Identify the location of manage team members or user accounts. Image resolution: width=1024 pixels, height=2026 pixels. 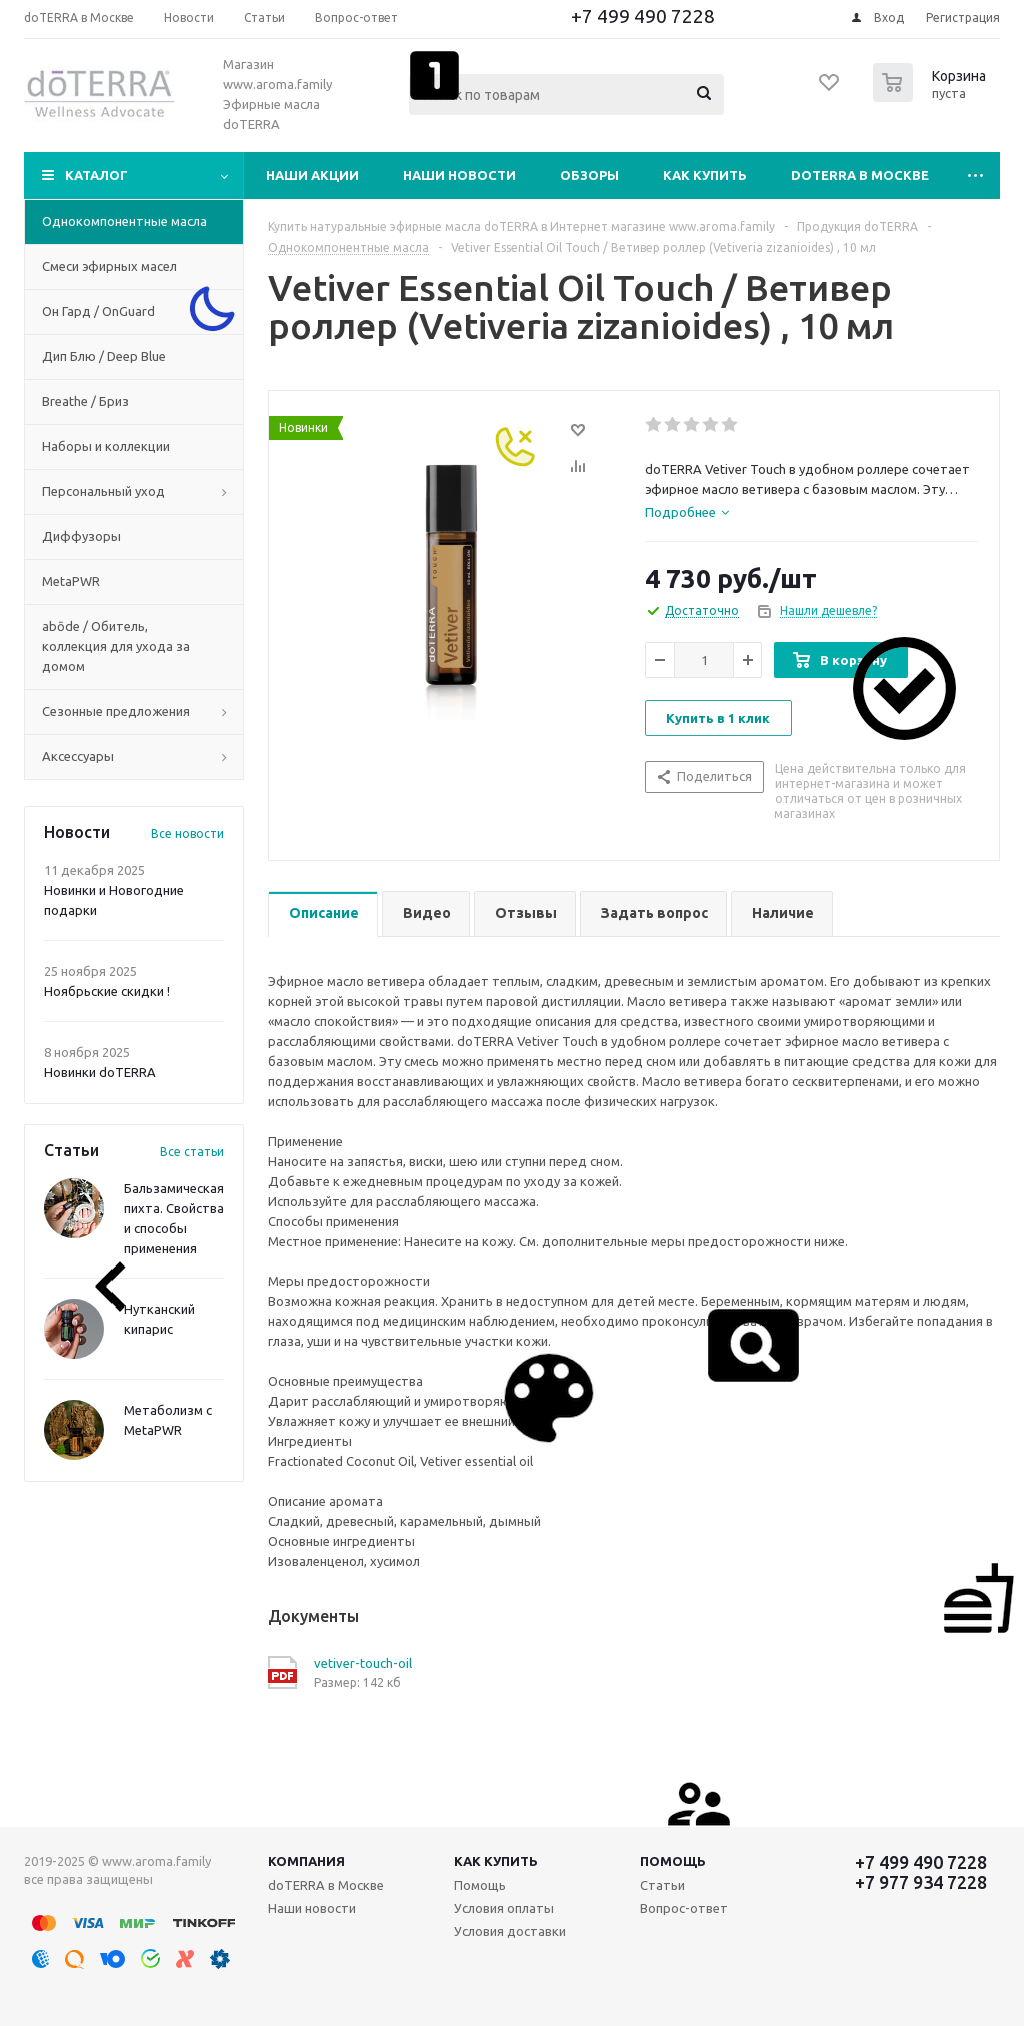
(699, 1804).